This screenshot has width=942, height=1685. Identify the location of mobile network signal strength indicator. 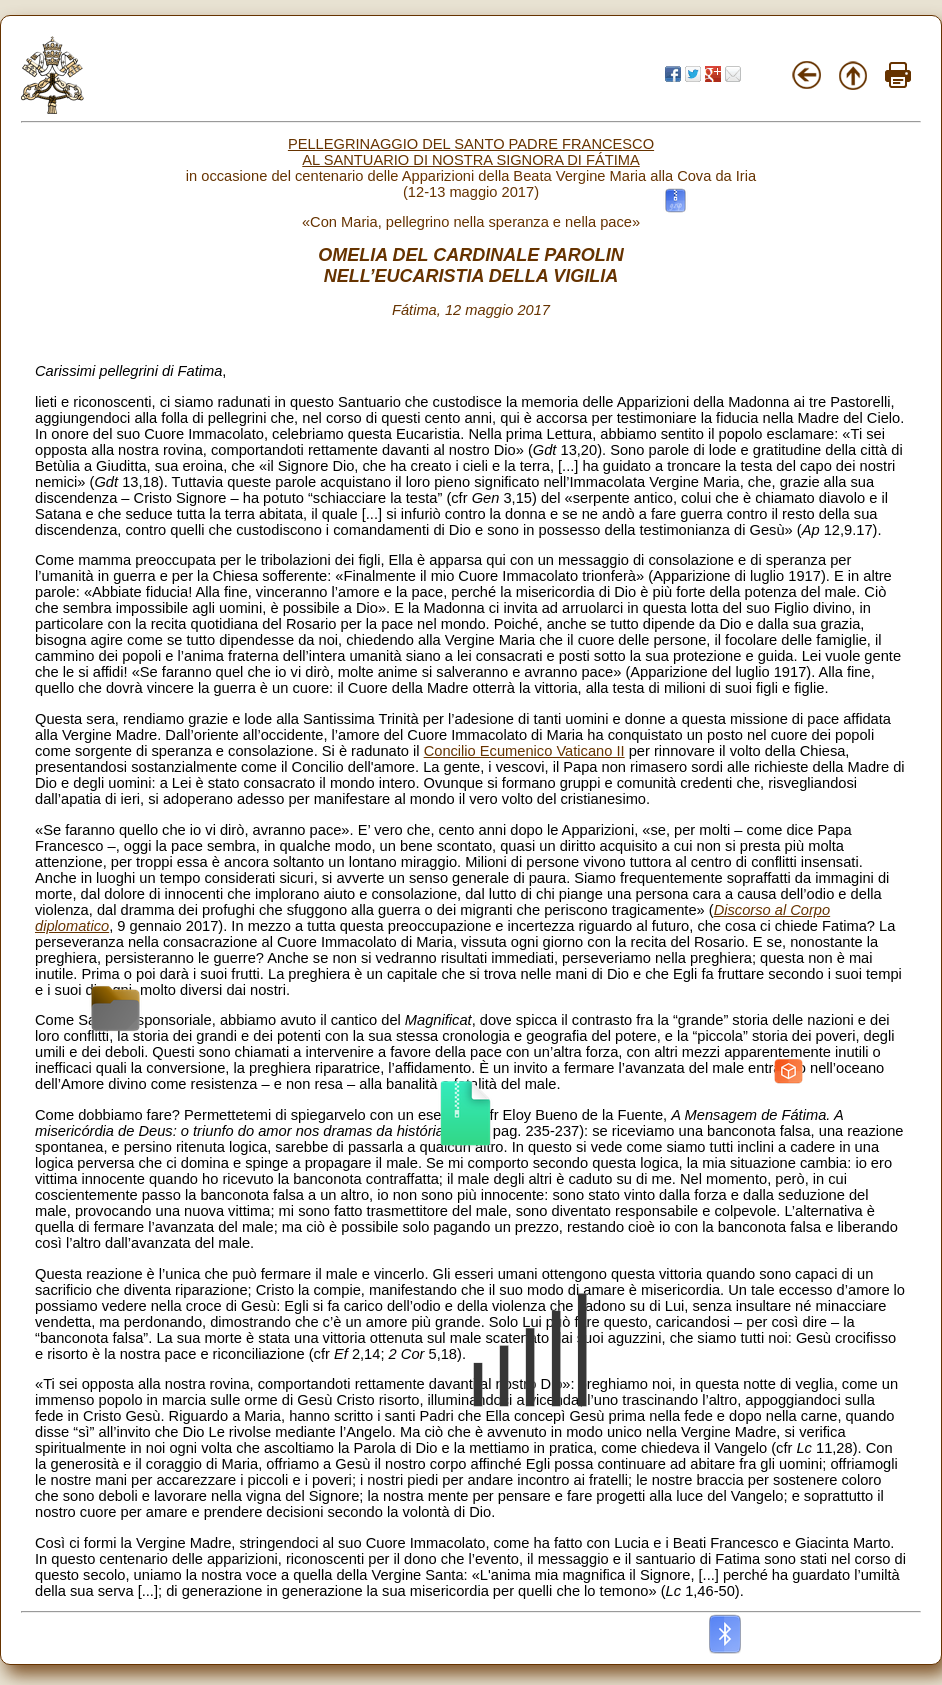
(534, 1345).